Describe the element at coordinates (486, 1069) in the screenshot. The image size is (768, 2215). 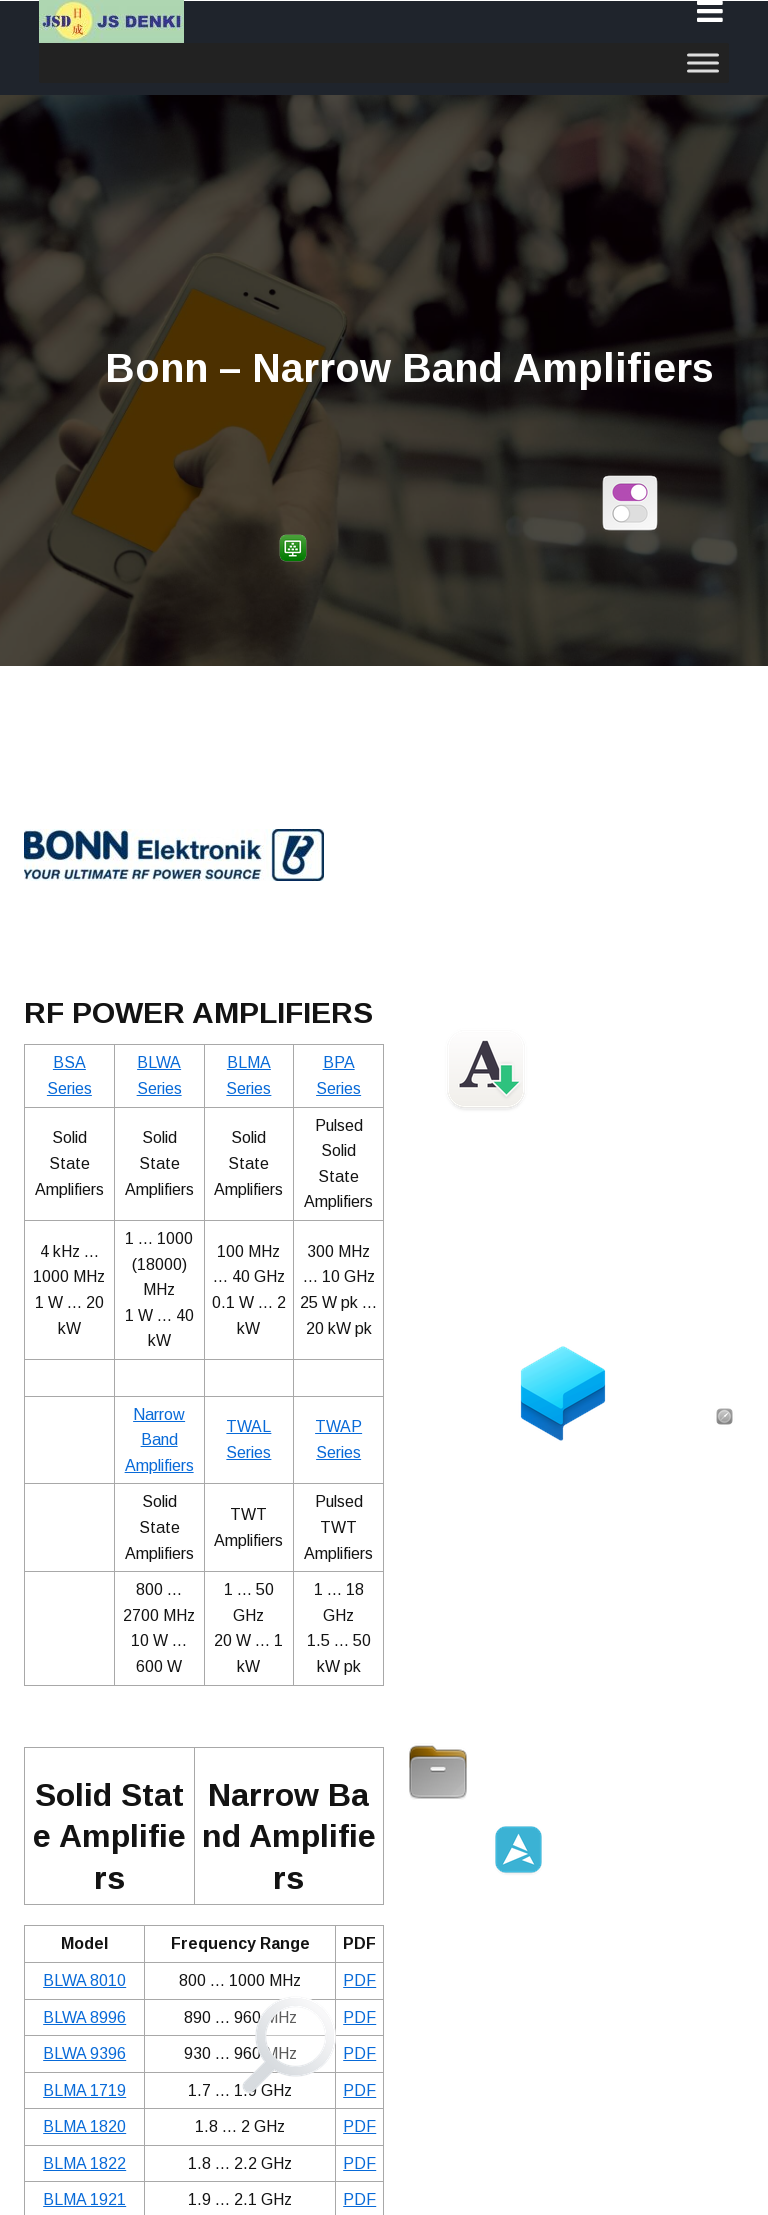
I see `download and install new fonts` at that location.